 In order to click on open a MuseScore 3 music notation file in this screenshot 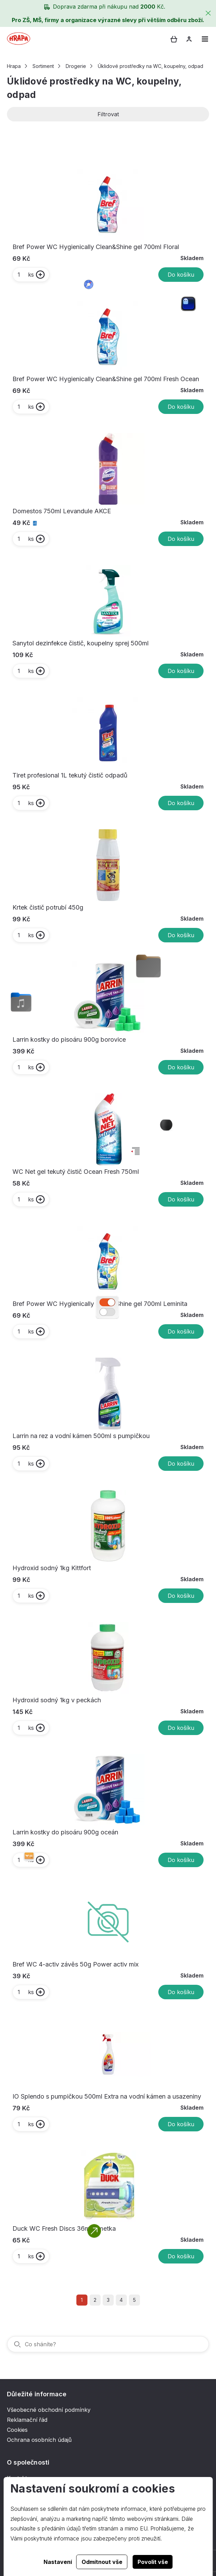, I will do `click(35, 523)`.